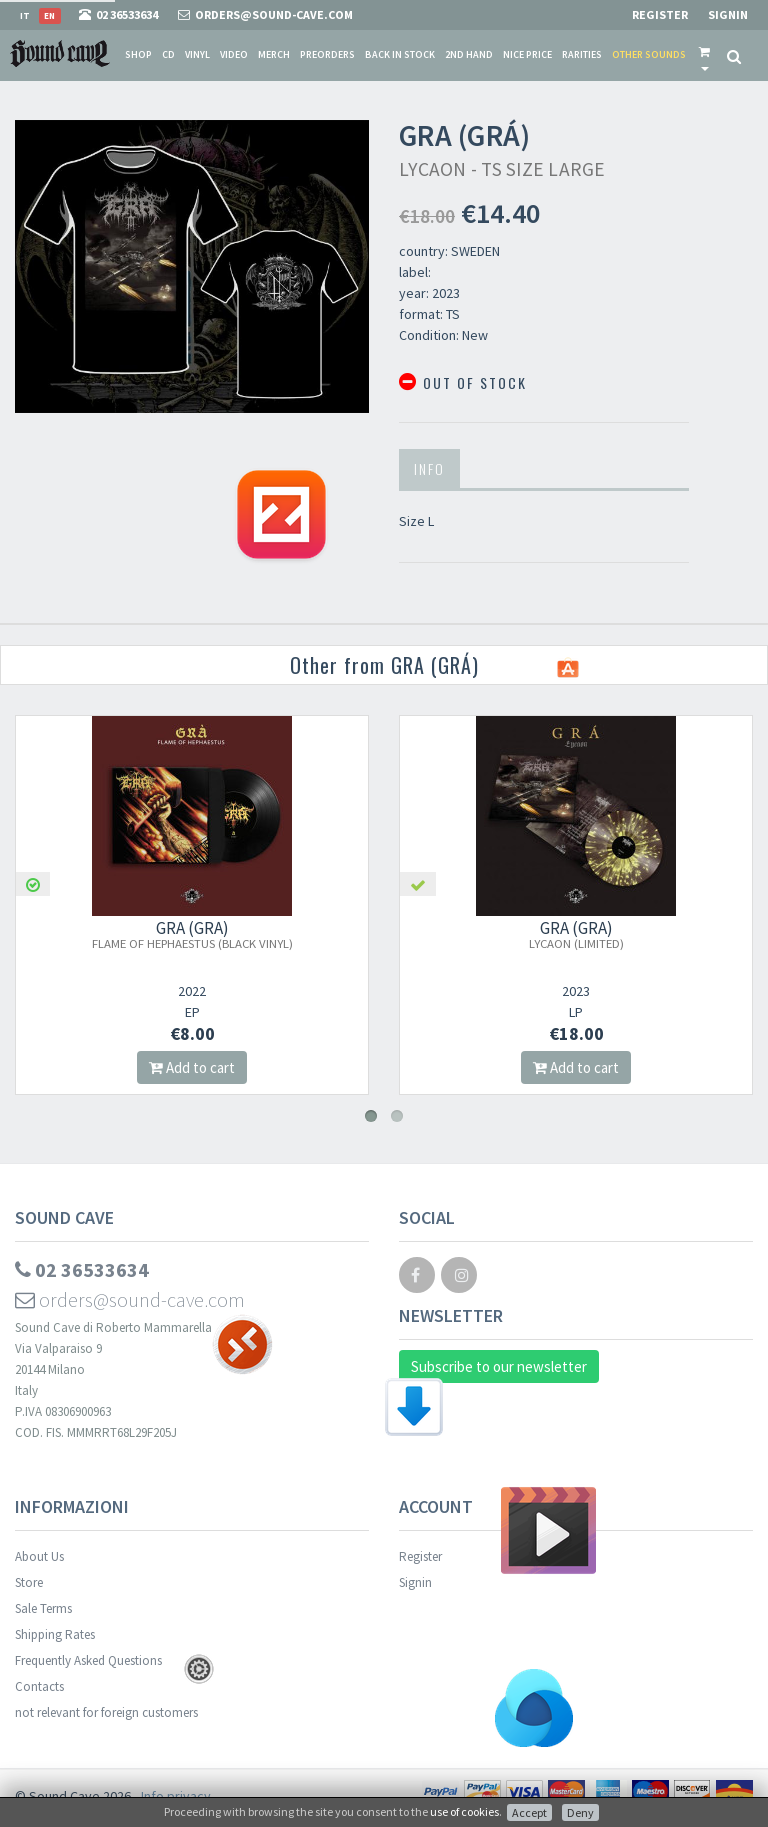  What do you see at coordinates (281, 514) in the screenshot?
I see `open Zrythm digital audio workstation` at bounding box center [281, 514].